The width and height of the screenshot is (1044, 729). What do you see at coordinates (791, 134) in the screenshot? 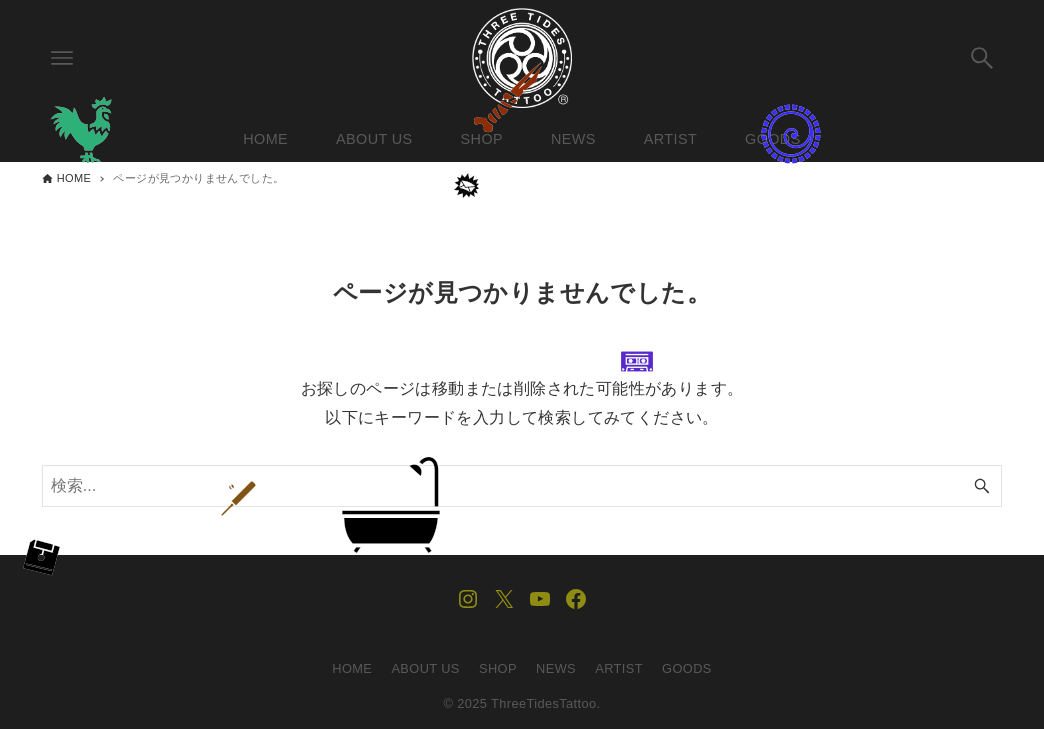
I see `indicates a loading or processing state` at bounding box center [791, 134].